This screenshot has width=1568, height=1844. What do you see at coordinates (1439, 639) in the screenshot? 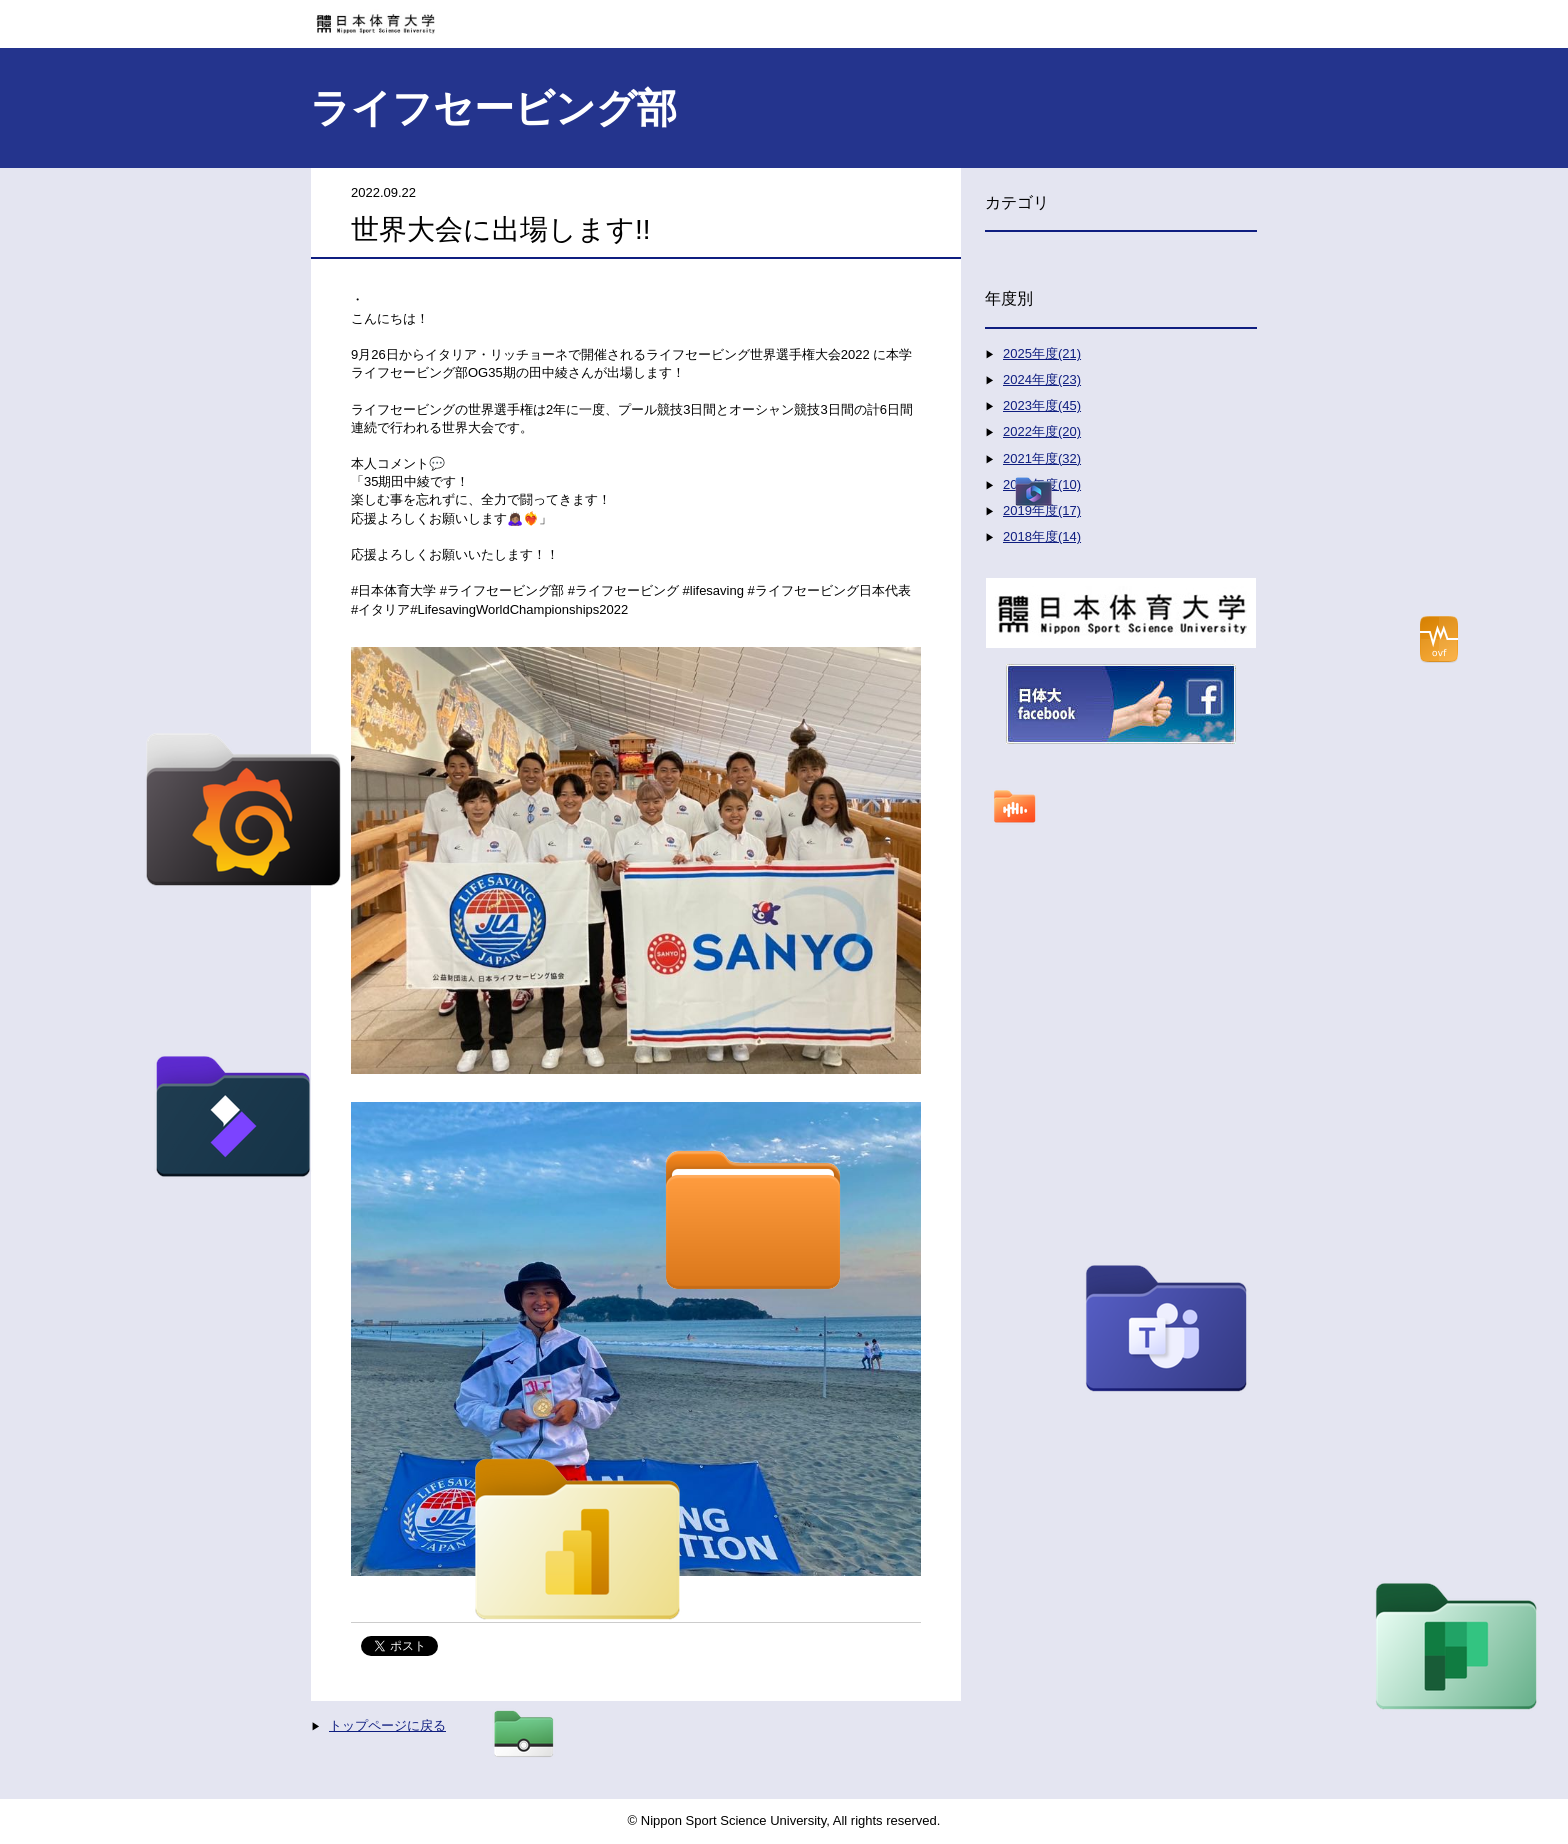
I see `open a VirtualBox appliance file` at bounding box center [1439, 639].